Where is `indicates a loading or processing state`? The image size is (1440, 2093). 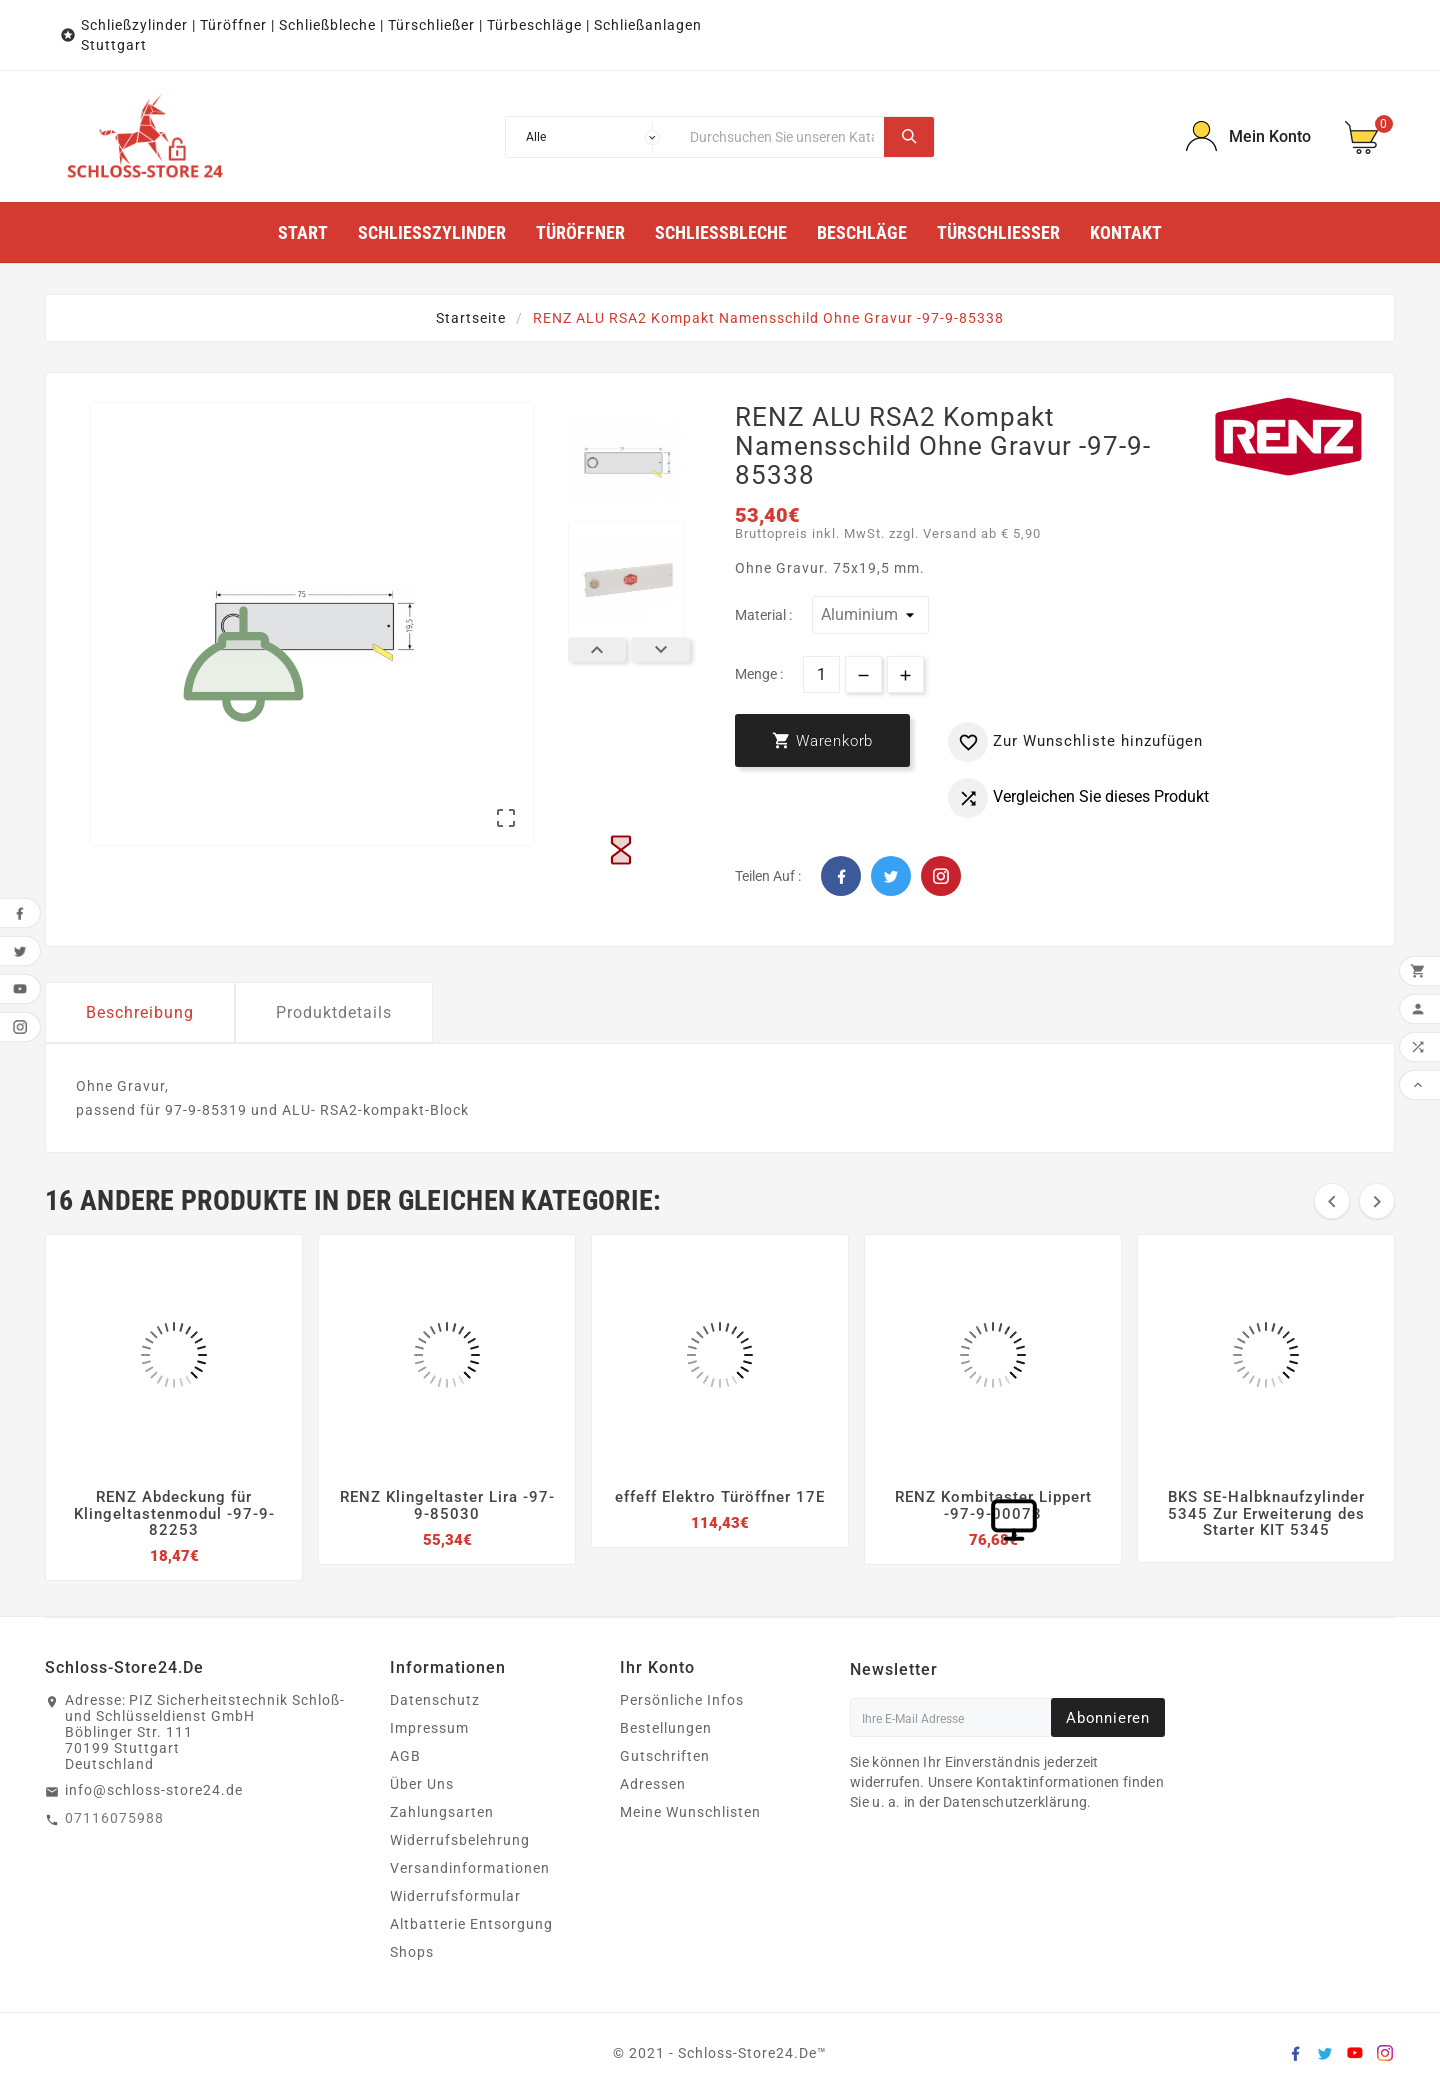
indicates a loading or processing state is located at coordinates (621, 850).